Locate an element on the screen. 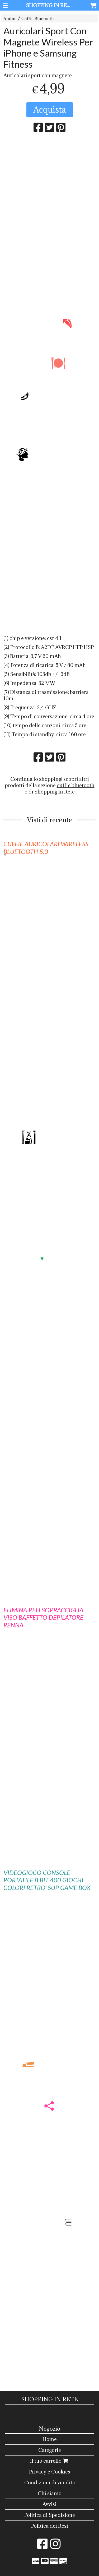 Image resolution: width=99 pixels, height=2576 pixels. represents a roman empire or ancient history themed game is located at coordinates (23, 454).